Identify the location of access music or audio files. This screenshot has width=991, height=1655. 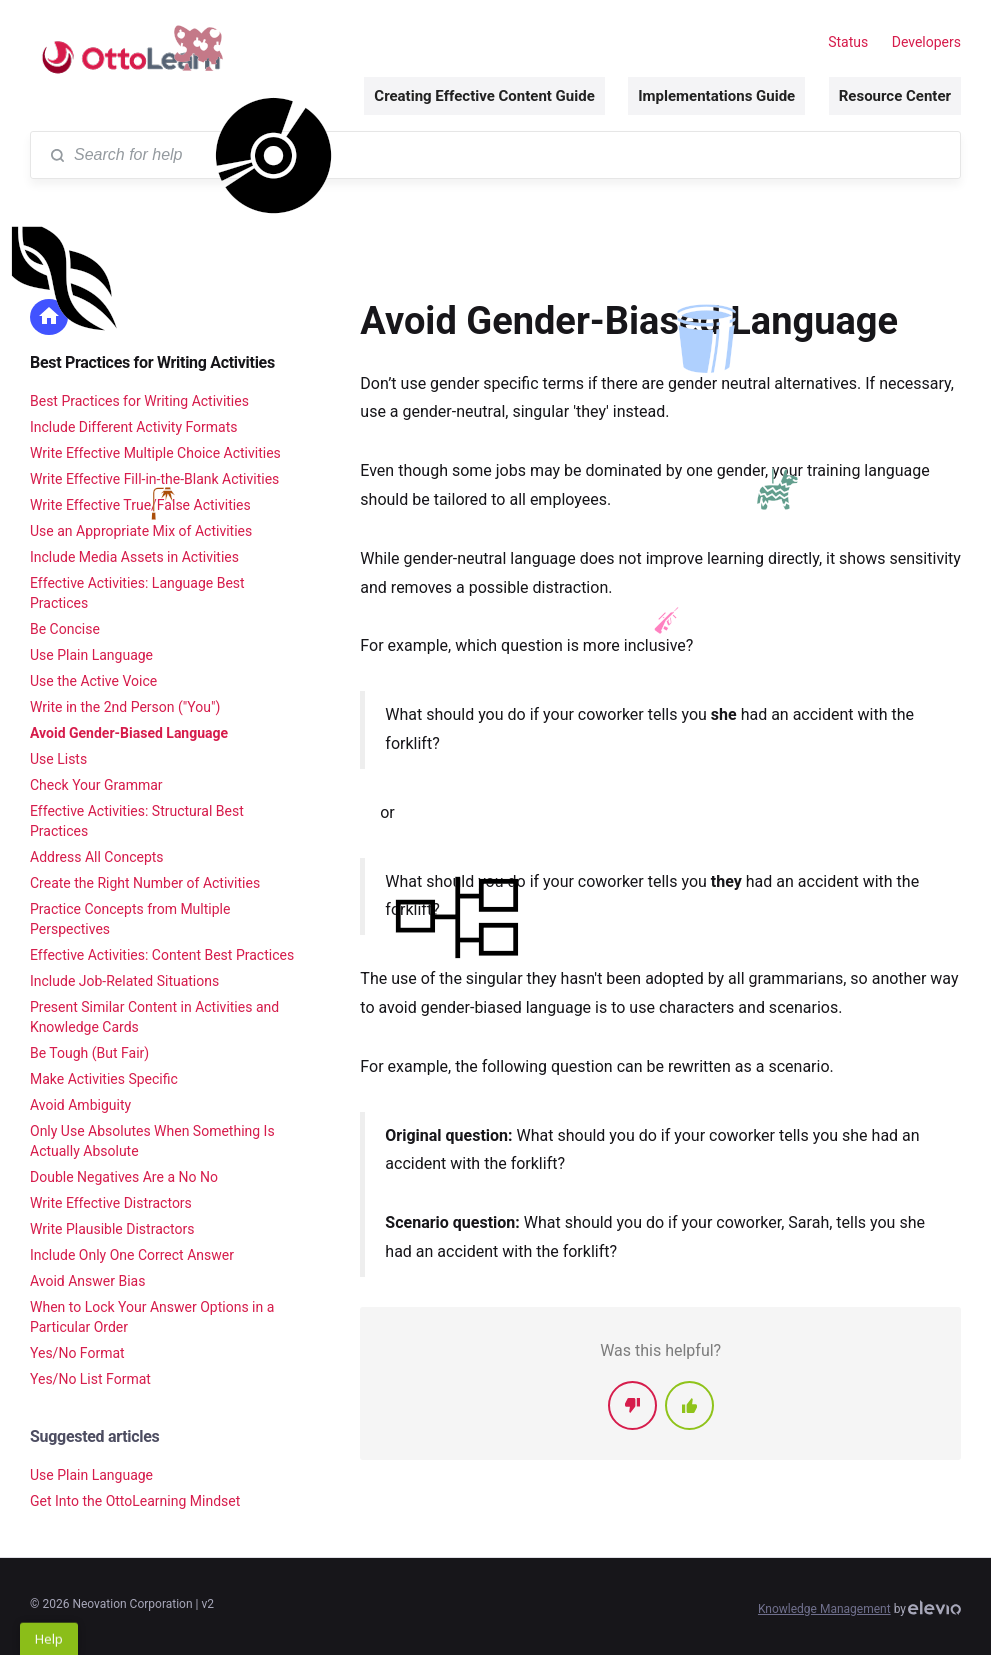
(273, 155).